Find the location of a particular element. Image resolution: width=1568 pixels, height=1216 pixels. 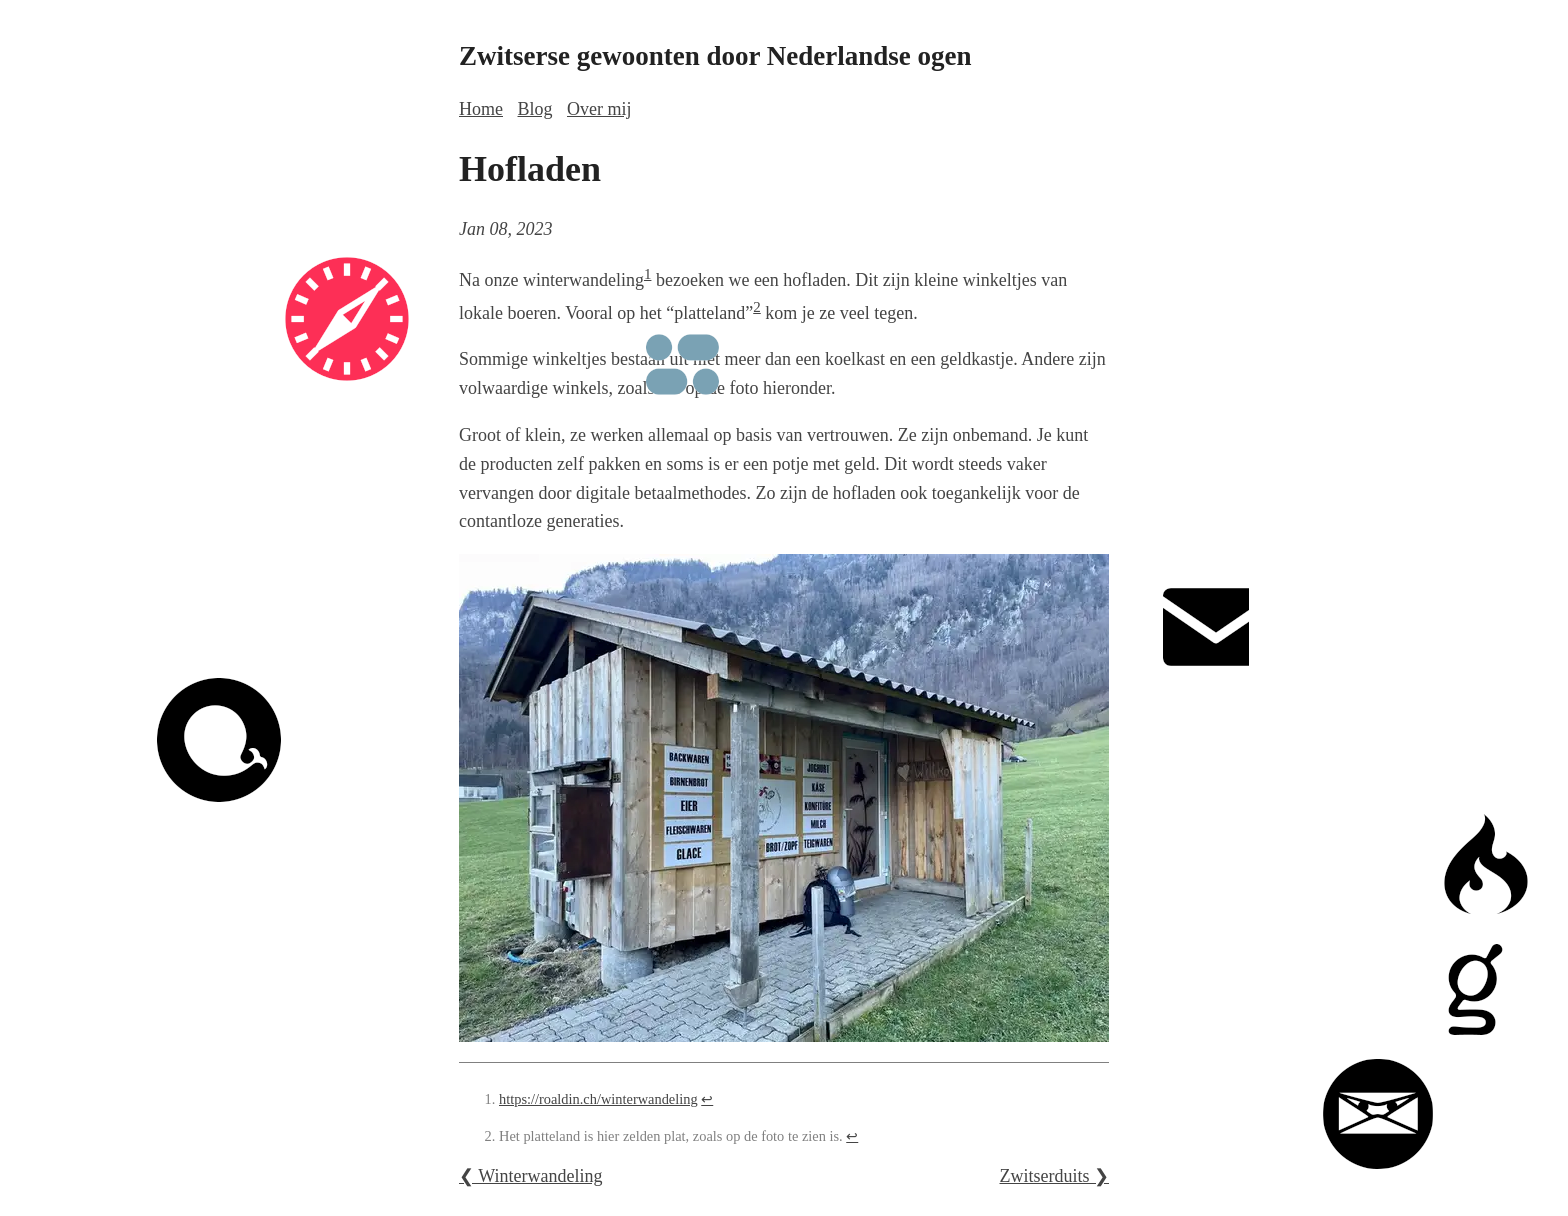

open Goodreads app is located at coordinates (1475, 989).